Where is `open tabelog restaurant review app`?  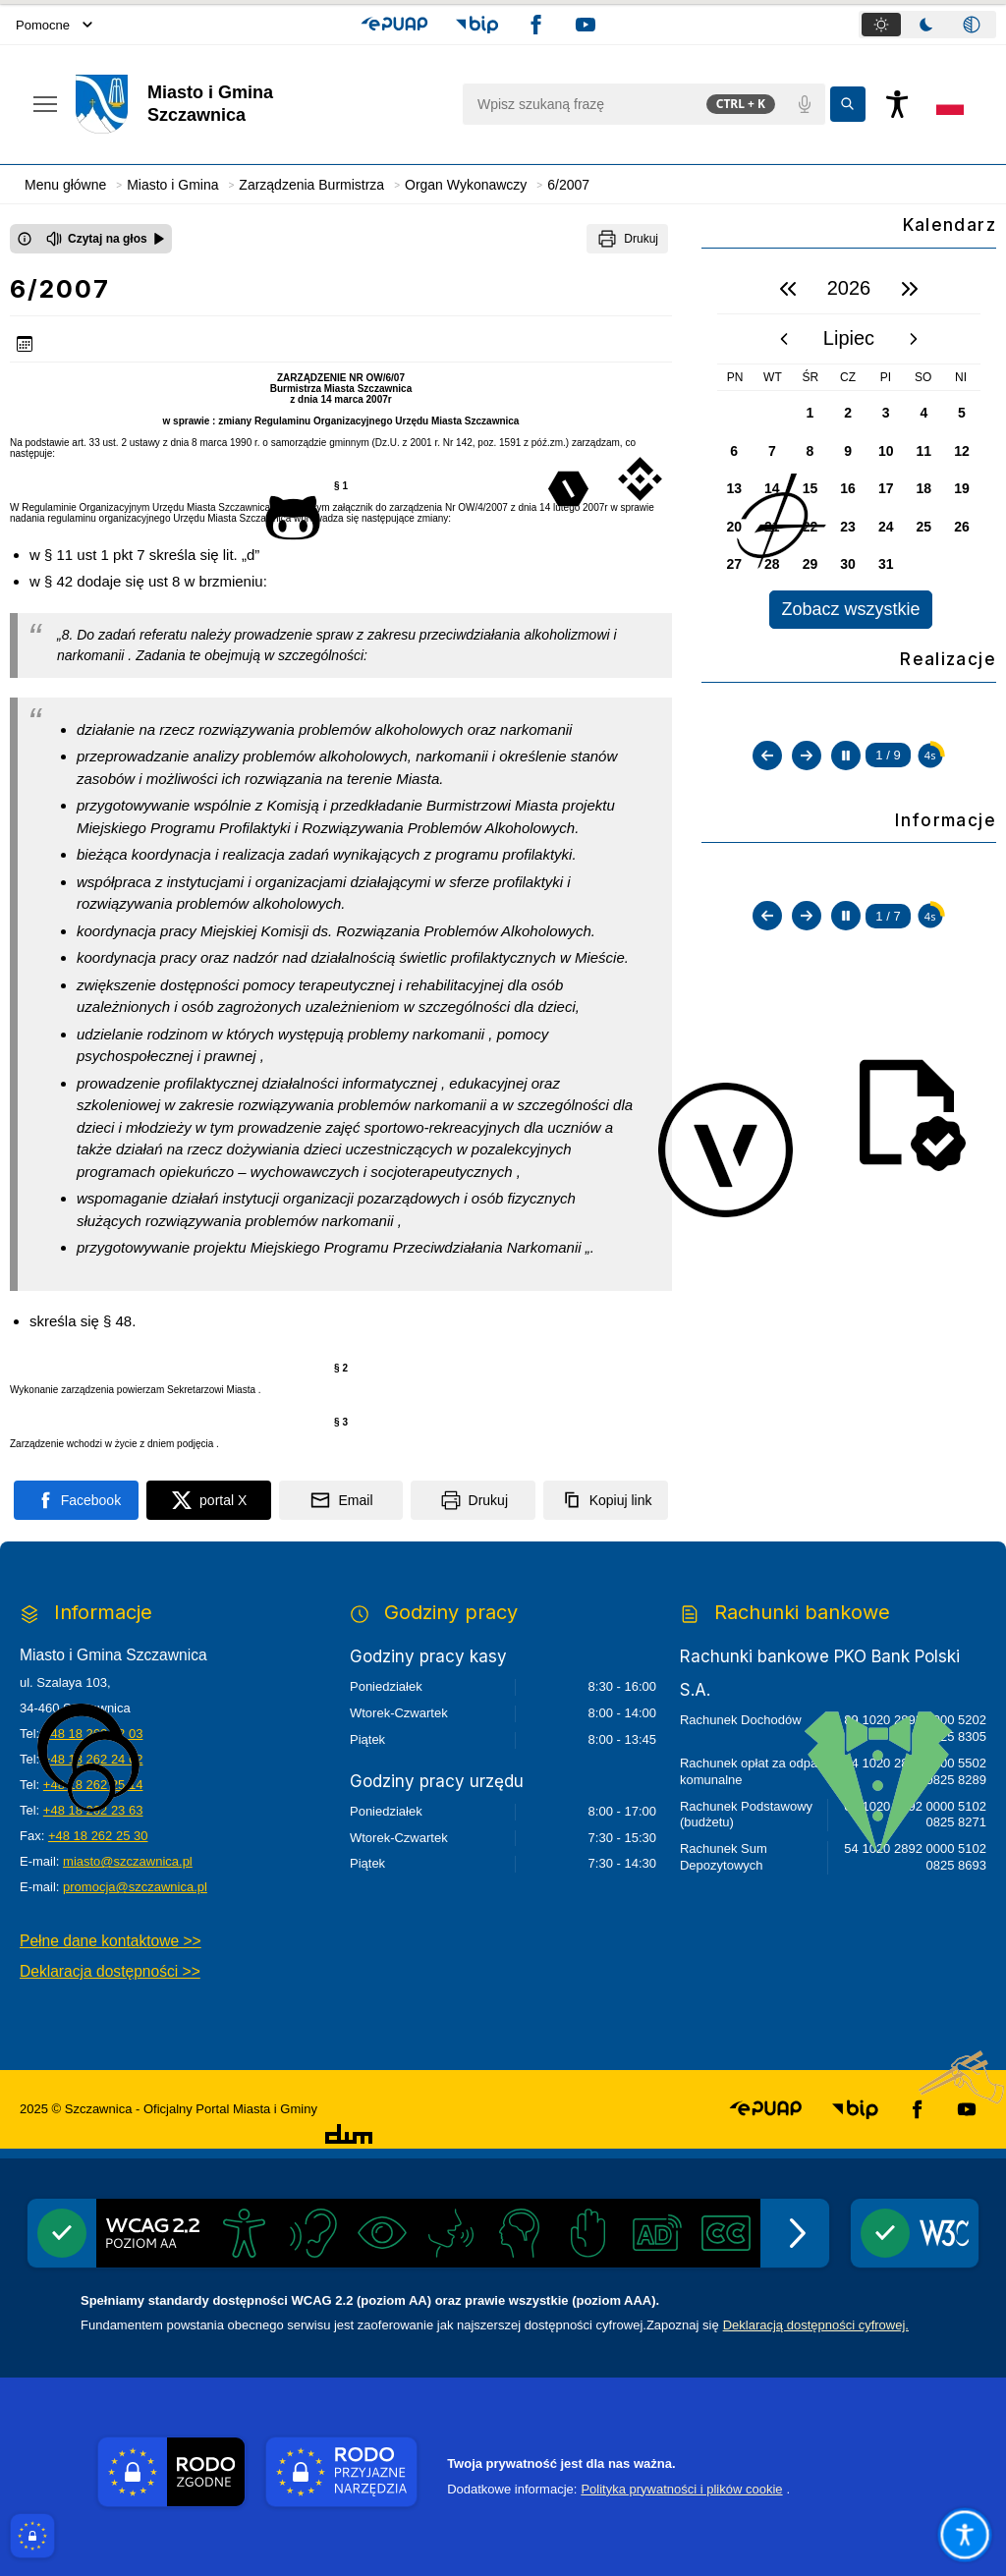
open tabelog restaurant review app is located at coordinates (961, 2077).